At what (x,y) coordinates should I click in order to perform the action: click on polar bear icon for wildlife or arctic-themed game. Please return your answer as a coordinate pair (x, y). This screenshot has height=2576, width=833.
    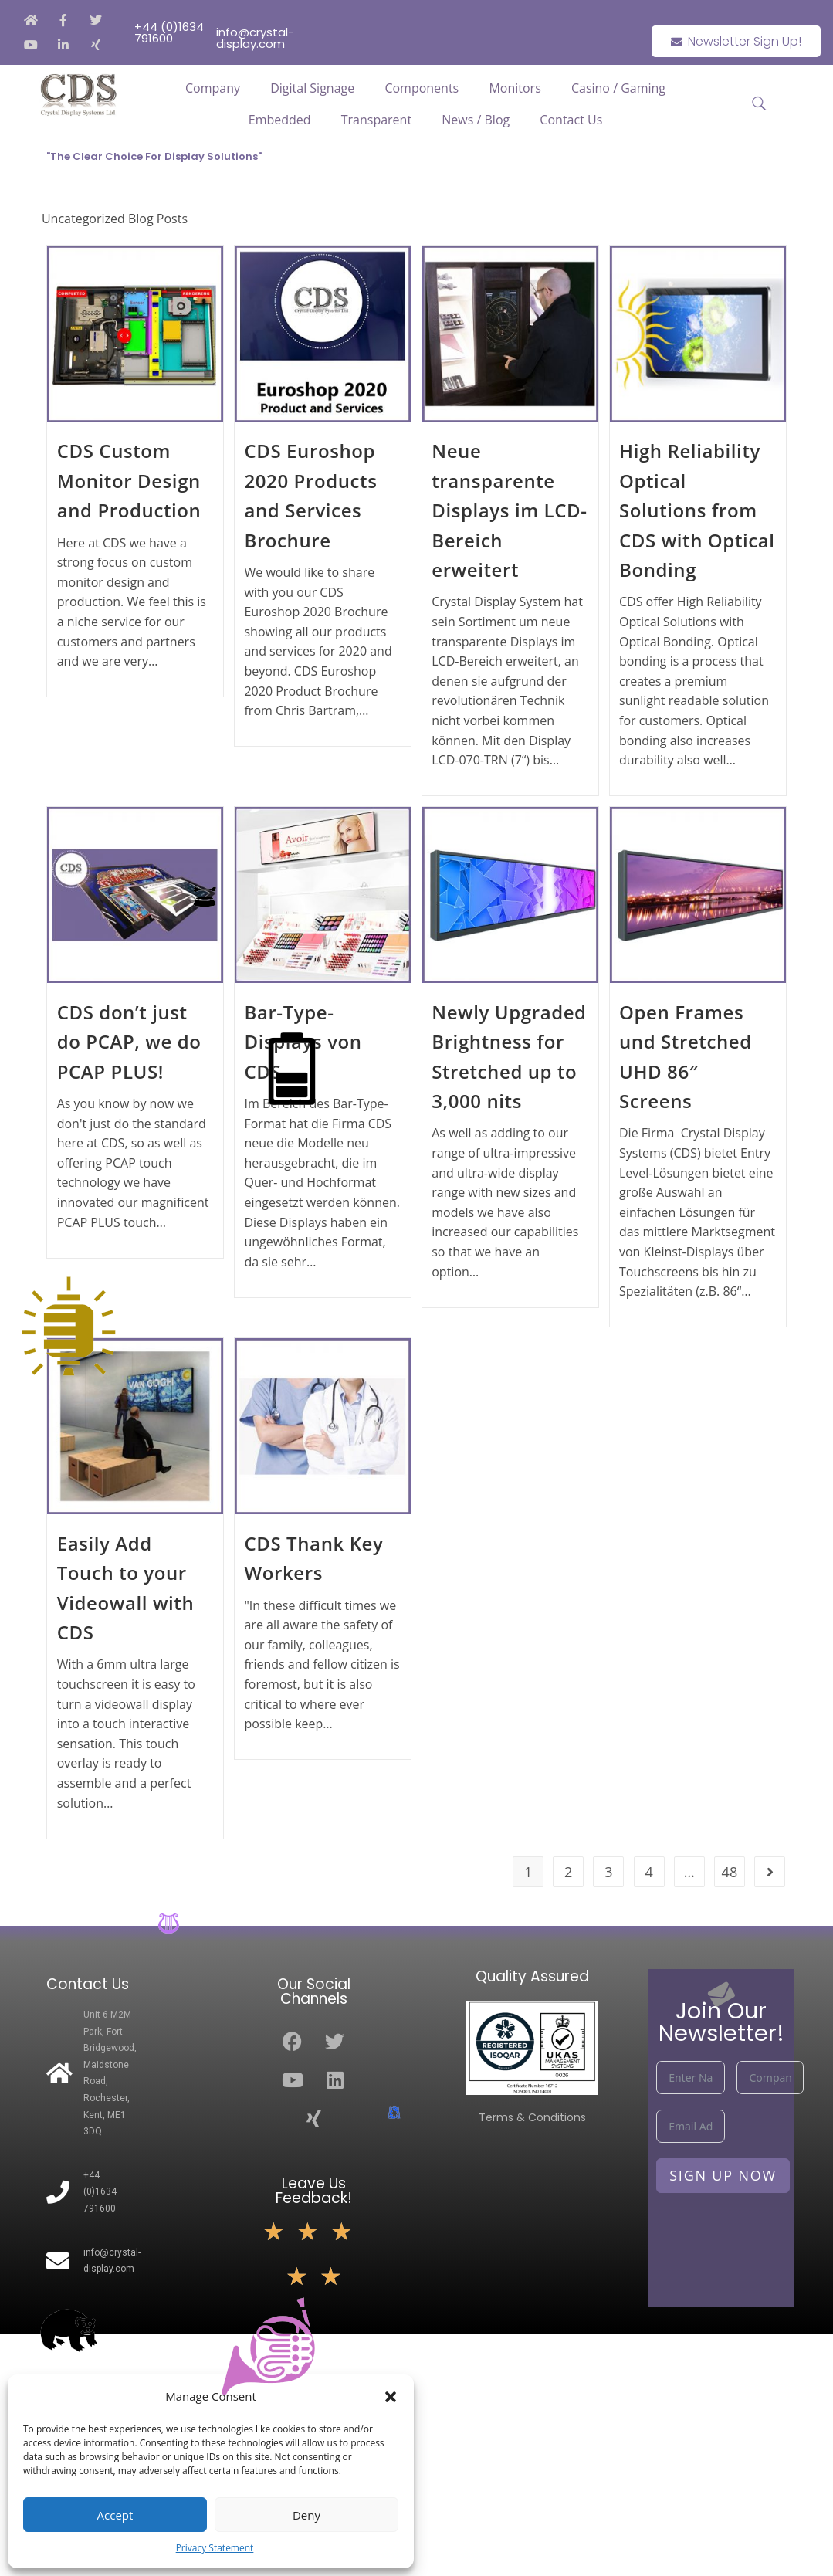
    Looking at the image, I should click on (69, 2330).